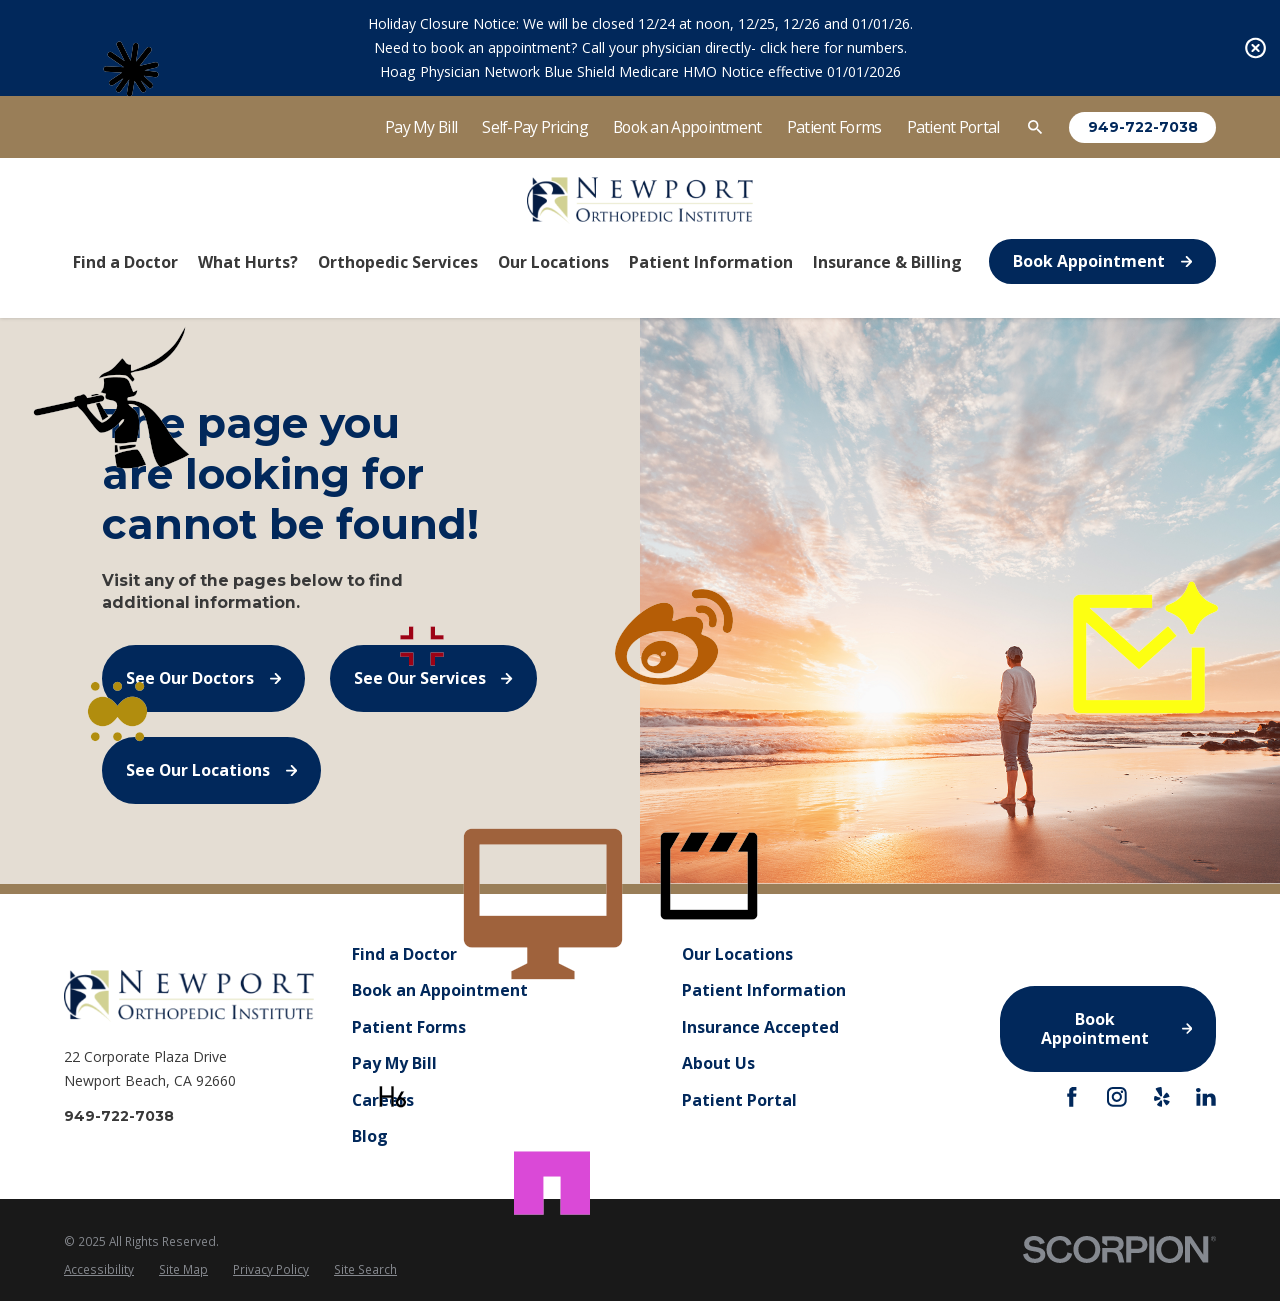 This screenshot has height=1301, width=1280. I want to click on exit fullscreen mode, so click(422, 646).